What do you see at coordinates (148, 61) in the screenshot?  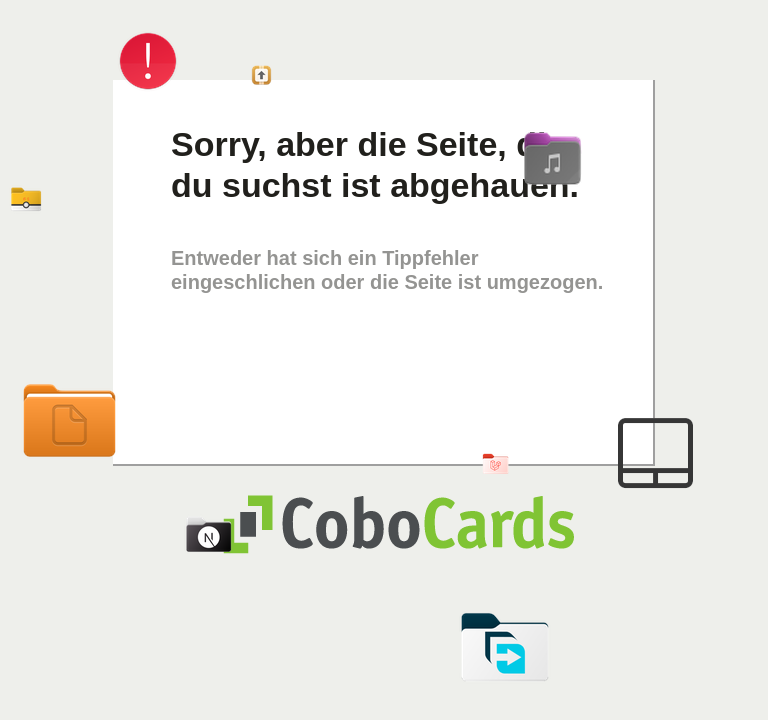 I see `indicates a warning or important alert message` at bounding box center [148, 61].